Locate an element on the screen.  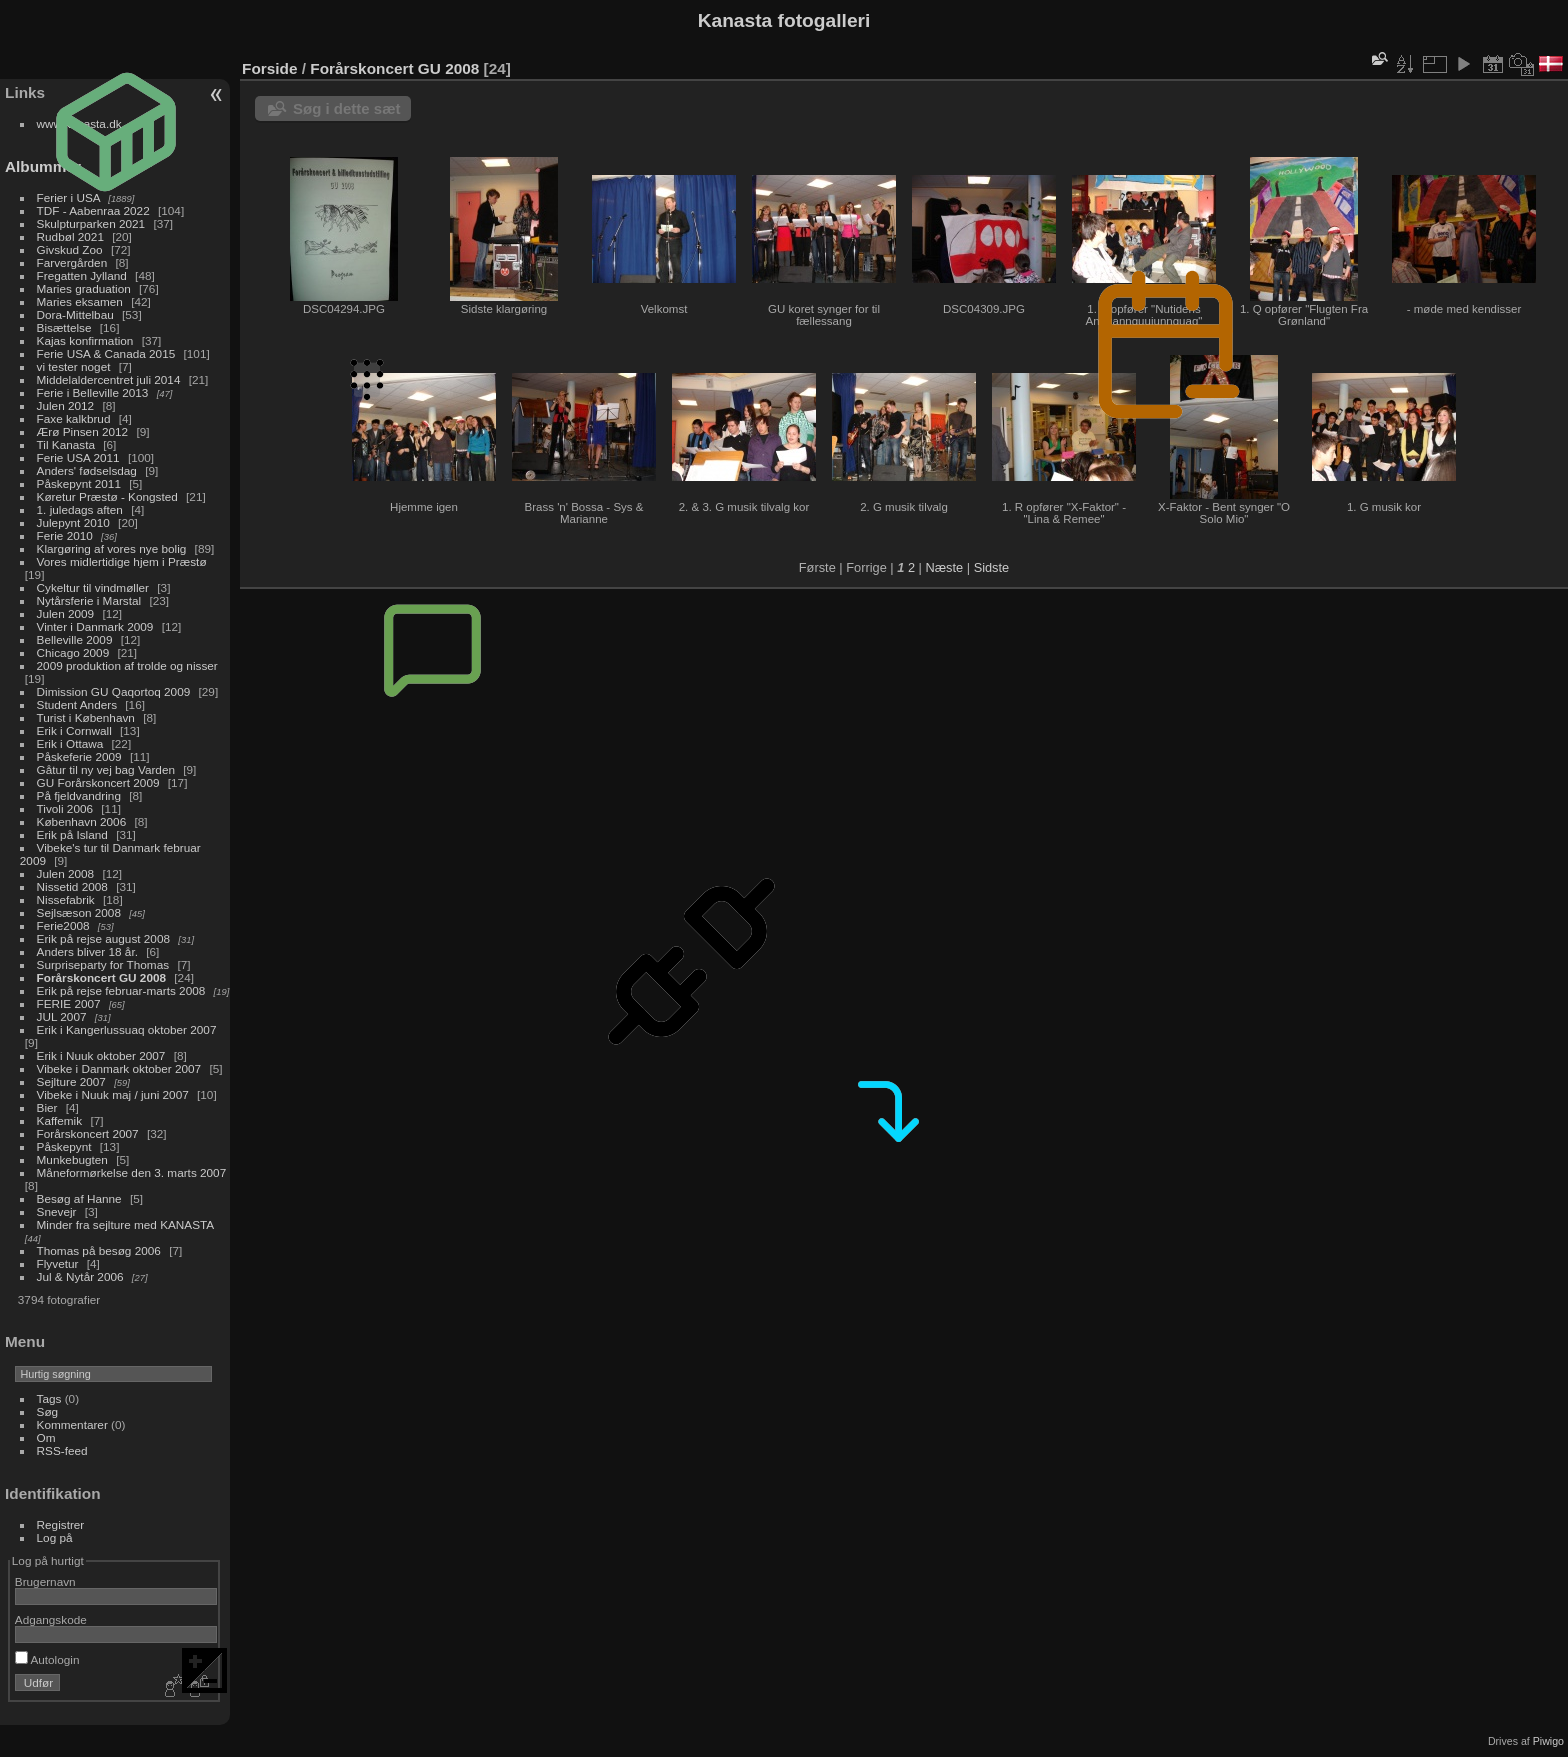
disconnect from a device or service is located at coordinates (691, 961).